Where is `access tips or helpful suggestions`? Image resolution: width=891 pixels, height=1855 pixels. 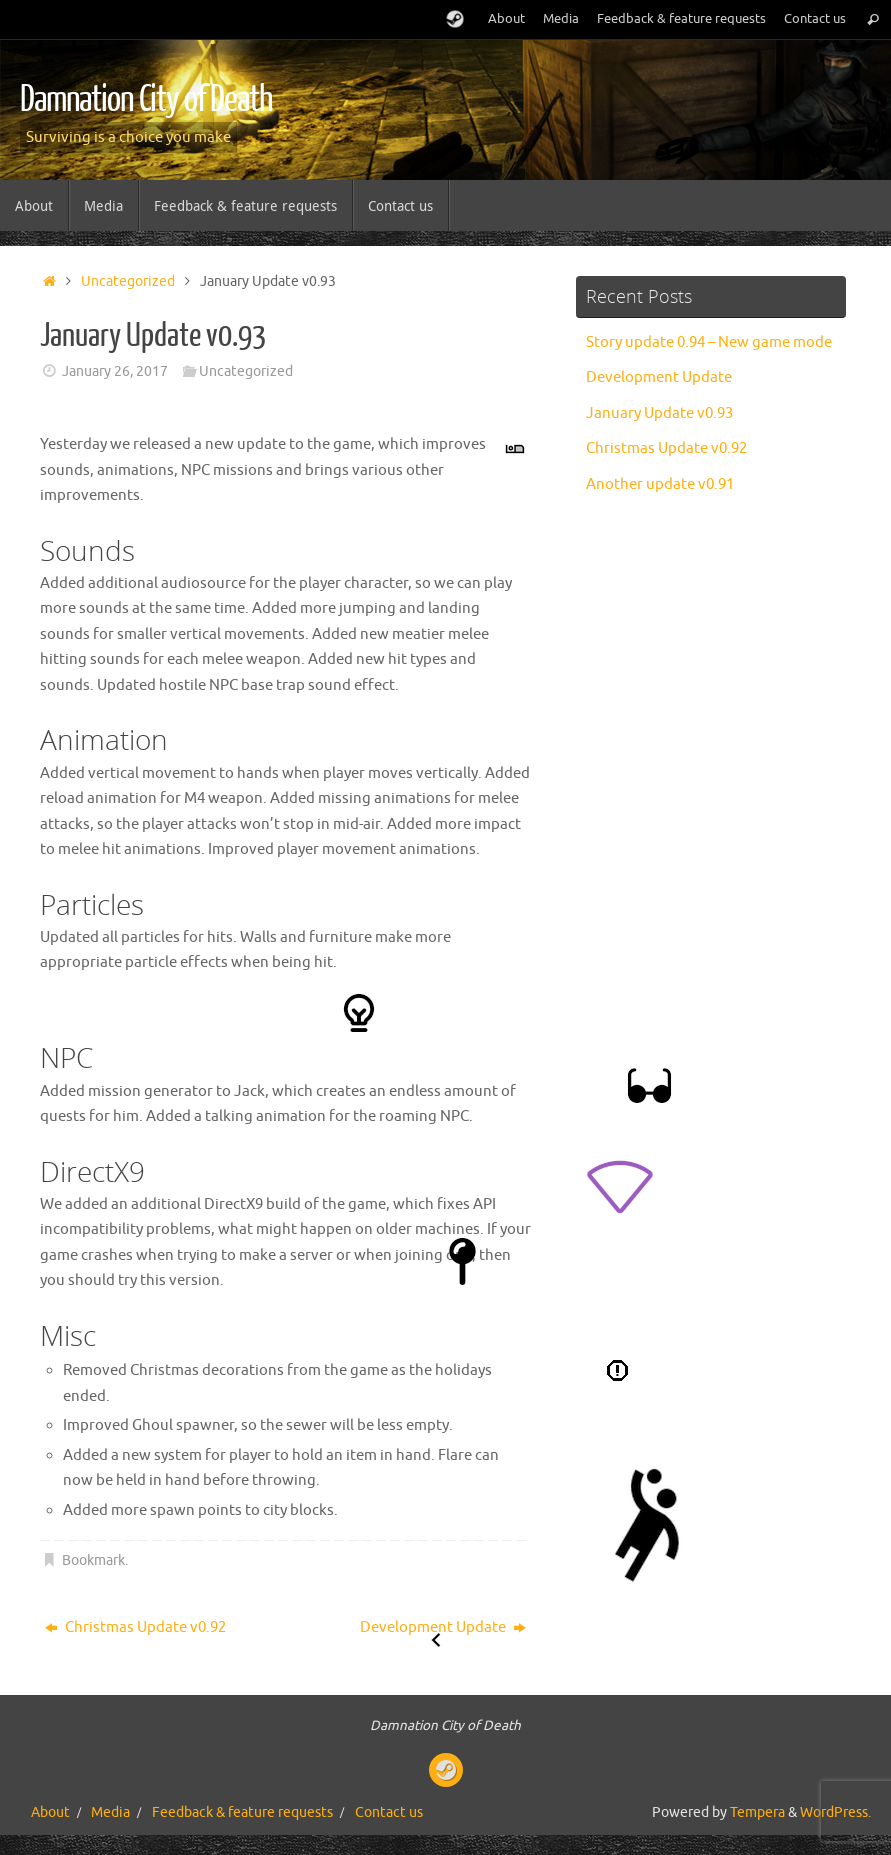
access tips or helpful suggestions is located at coordinates (359, 1013).